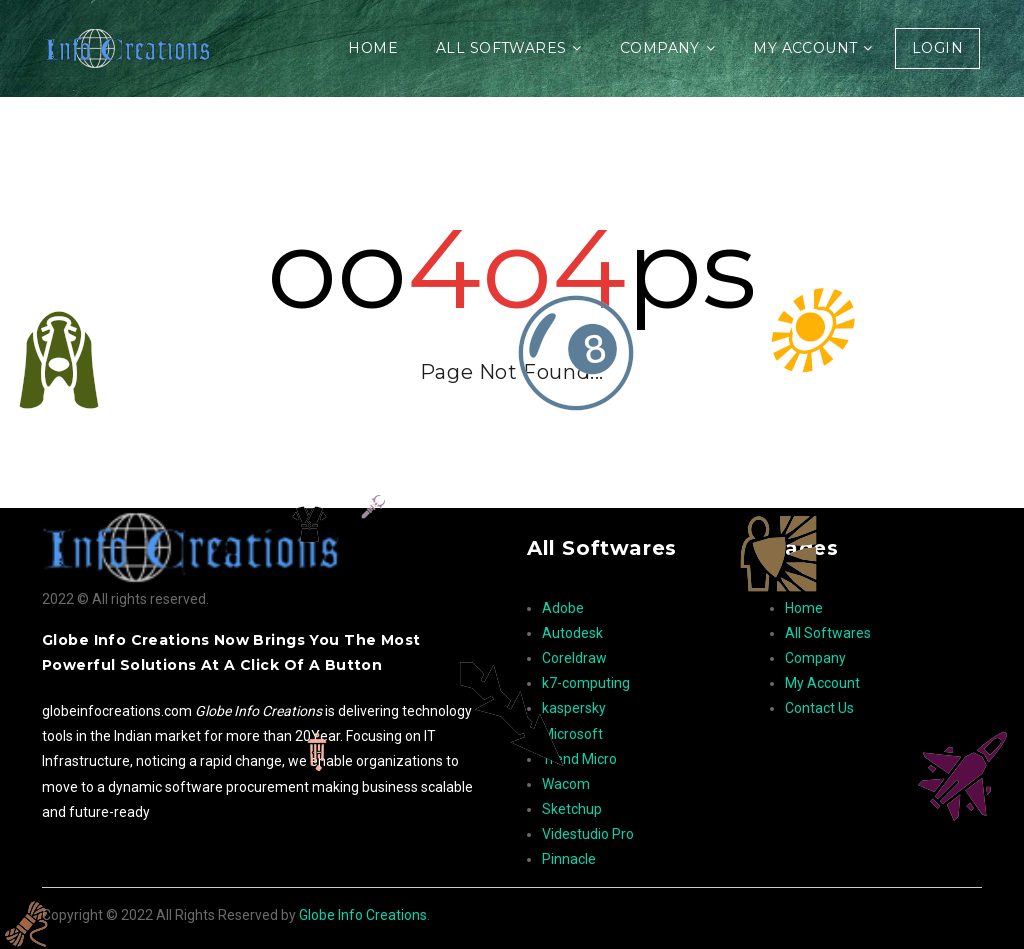 The image size is (1024, 949). I want to click on play billiards or pool game, so click(576, 353).